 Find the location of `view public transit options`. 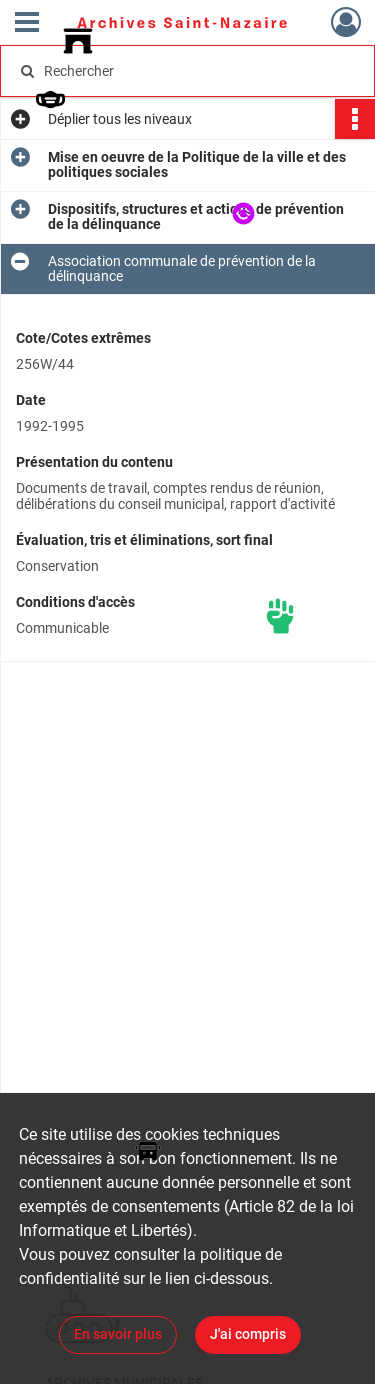

view public transit options is located at coordinates (148, 1151).